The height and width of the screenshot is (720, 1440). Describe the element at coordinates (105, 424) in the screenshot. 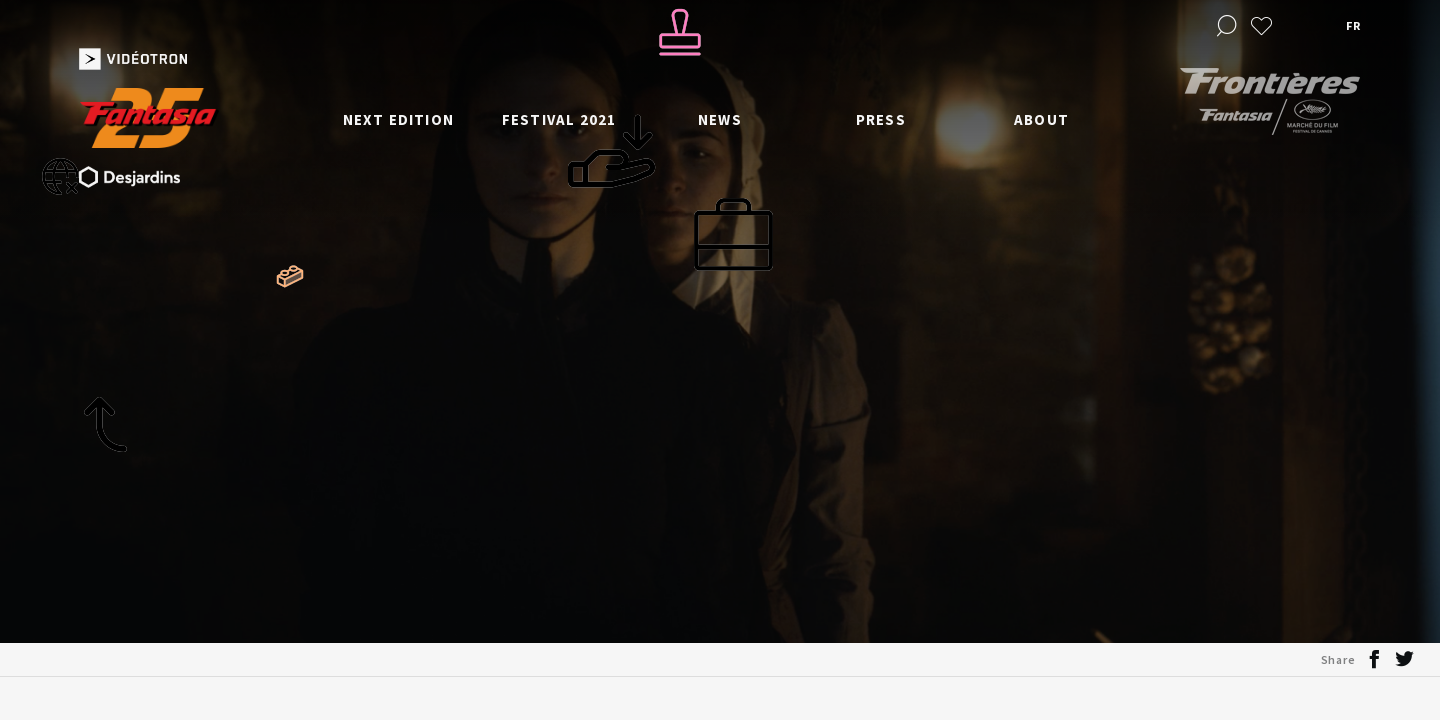

I see `go back and up to previous section` at that location.